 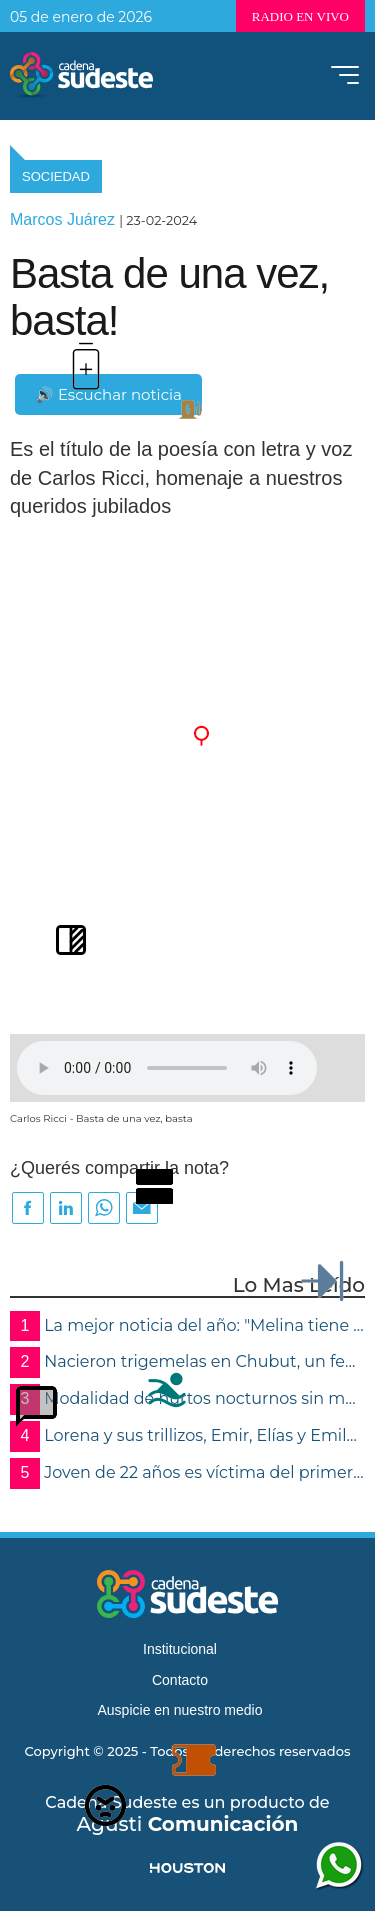 What do you see at coordinates (194, 1760) in the screenshot?
I see `view your tickets or passes` at bounding box center [194, 1760].